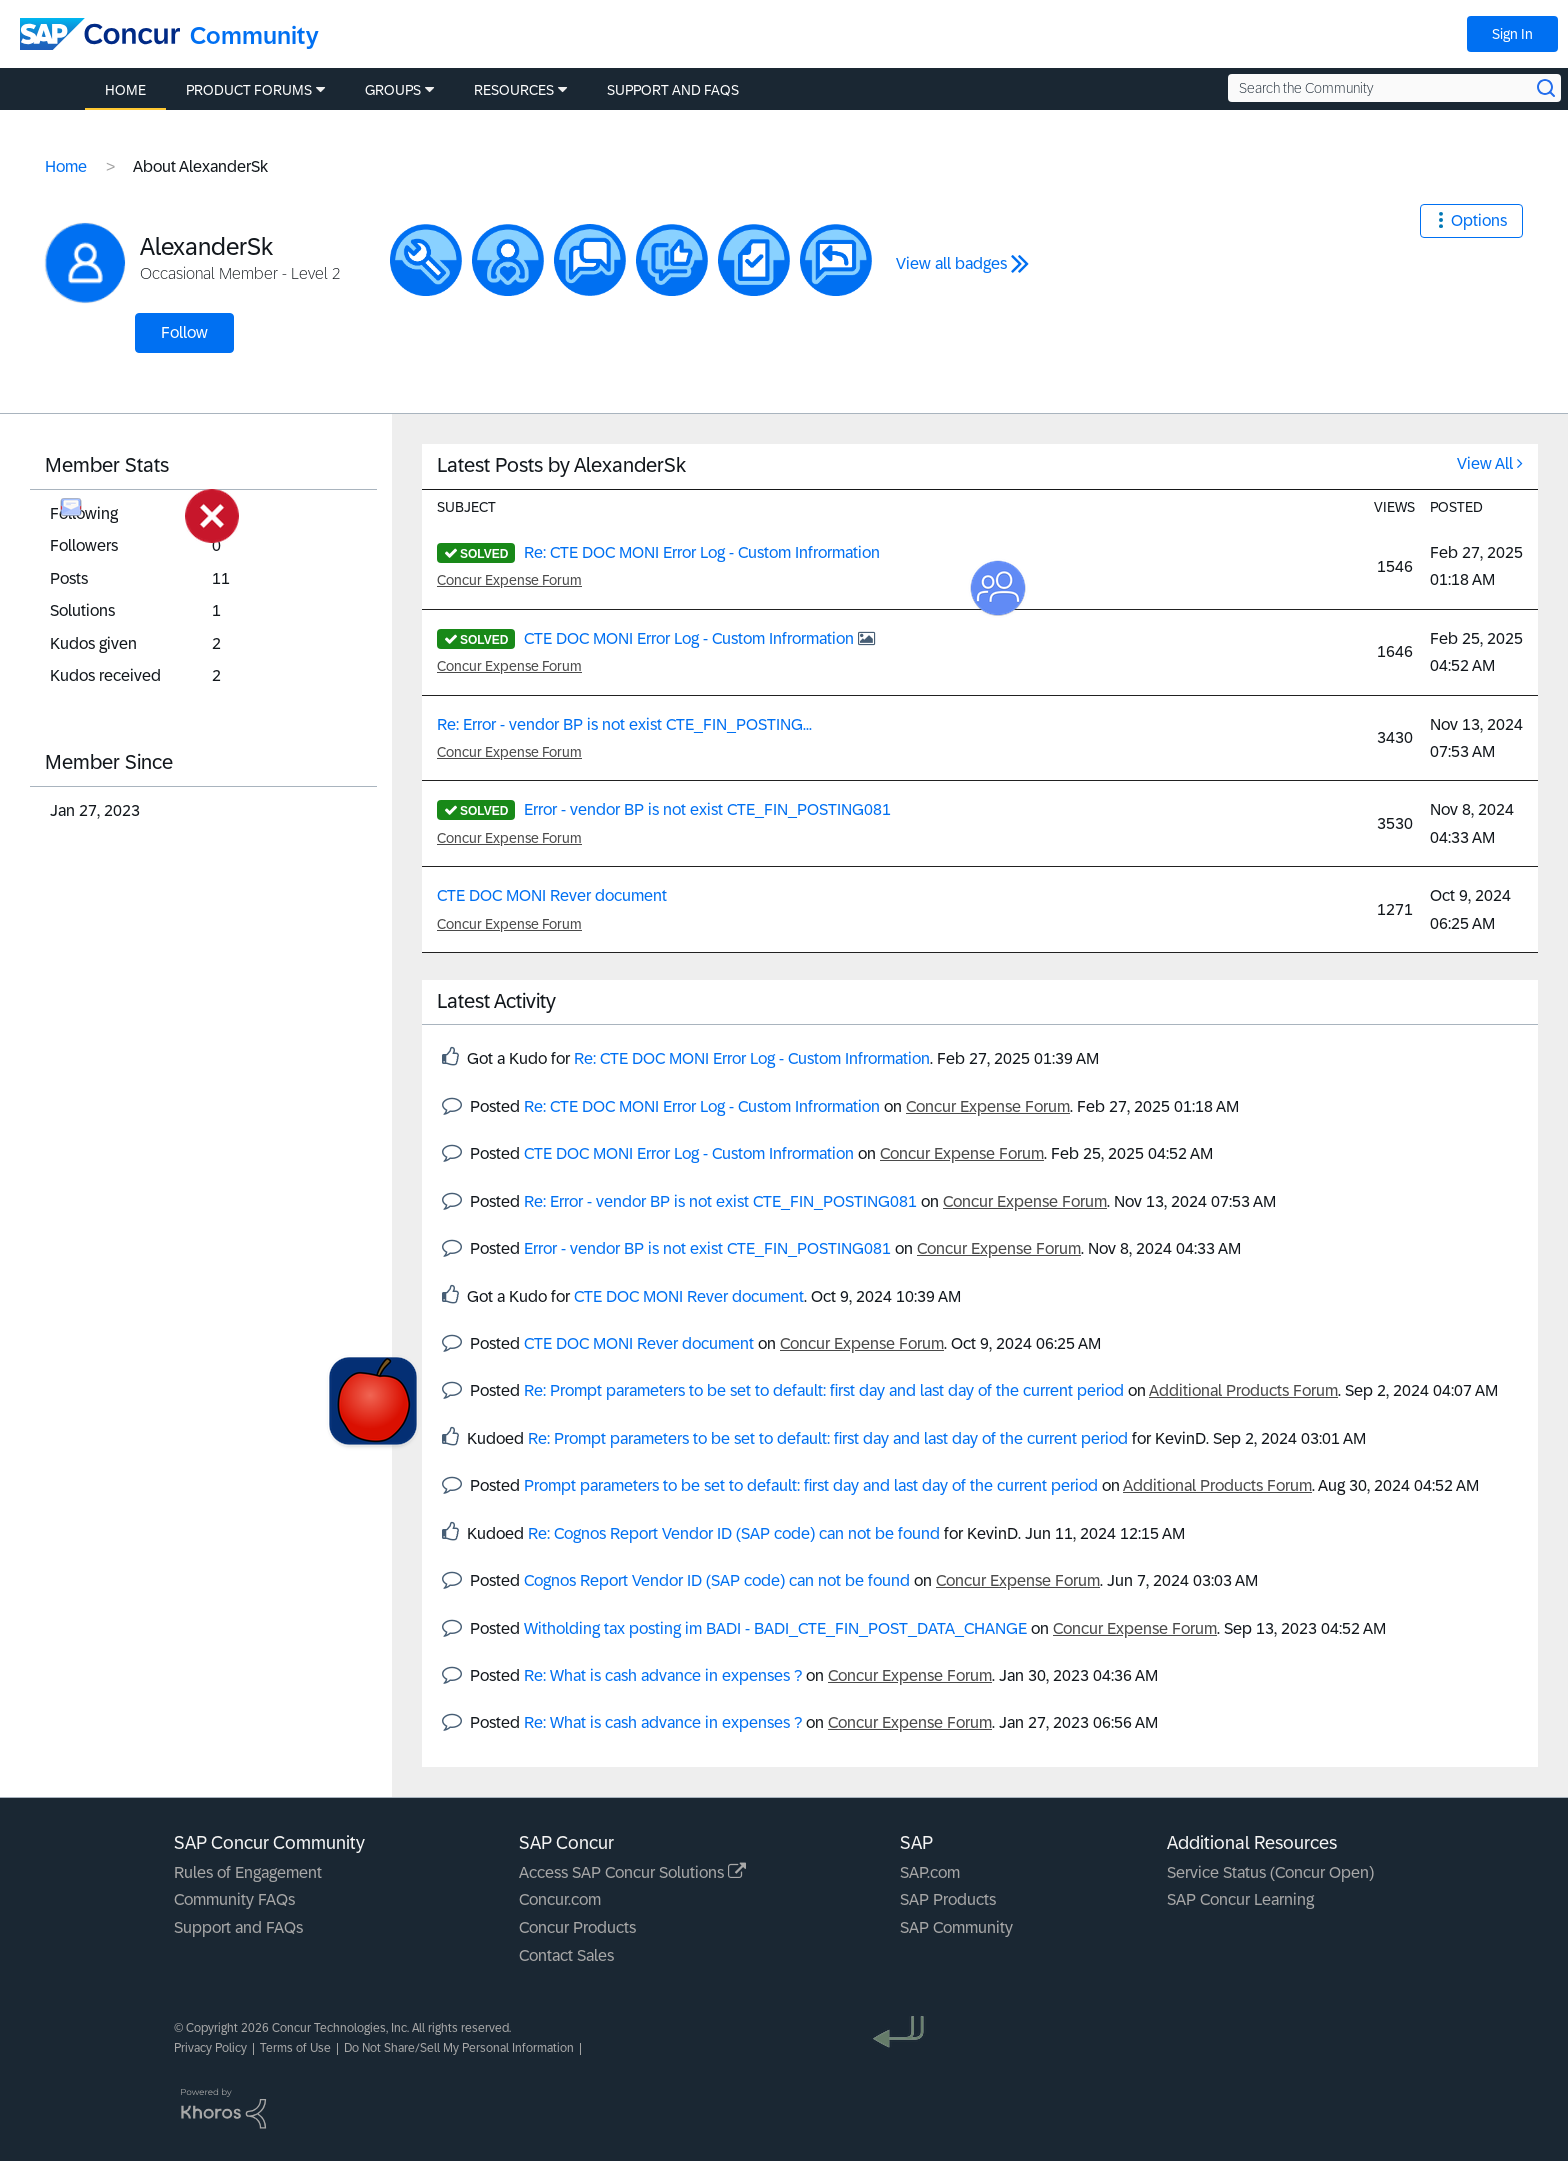 Image resolution: width=1568 pixels, height=2161 pixels. What do you see at coordinates (373, 1401) in the screenshot?
I see `open the tapple app` at bounding box center [373, 1401].